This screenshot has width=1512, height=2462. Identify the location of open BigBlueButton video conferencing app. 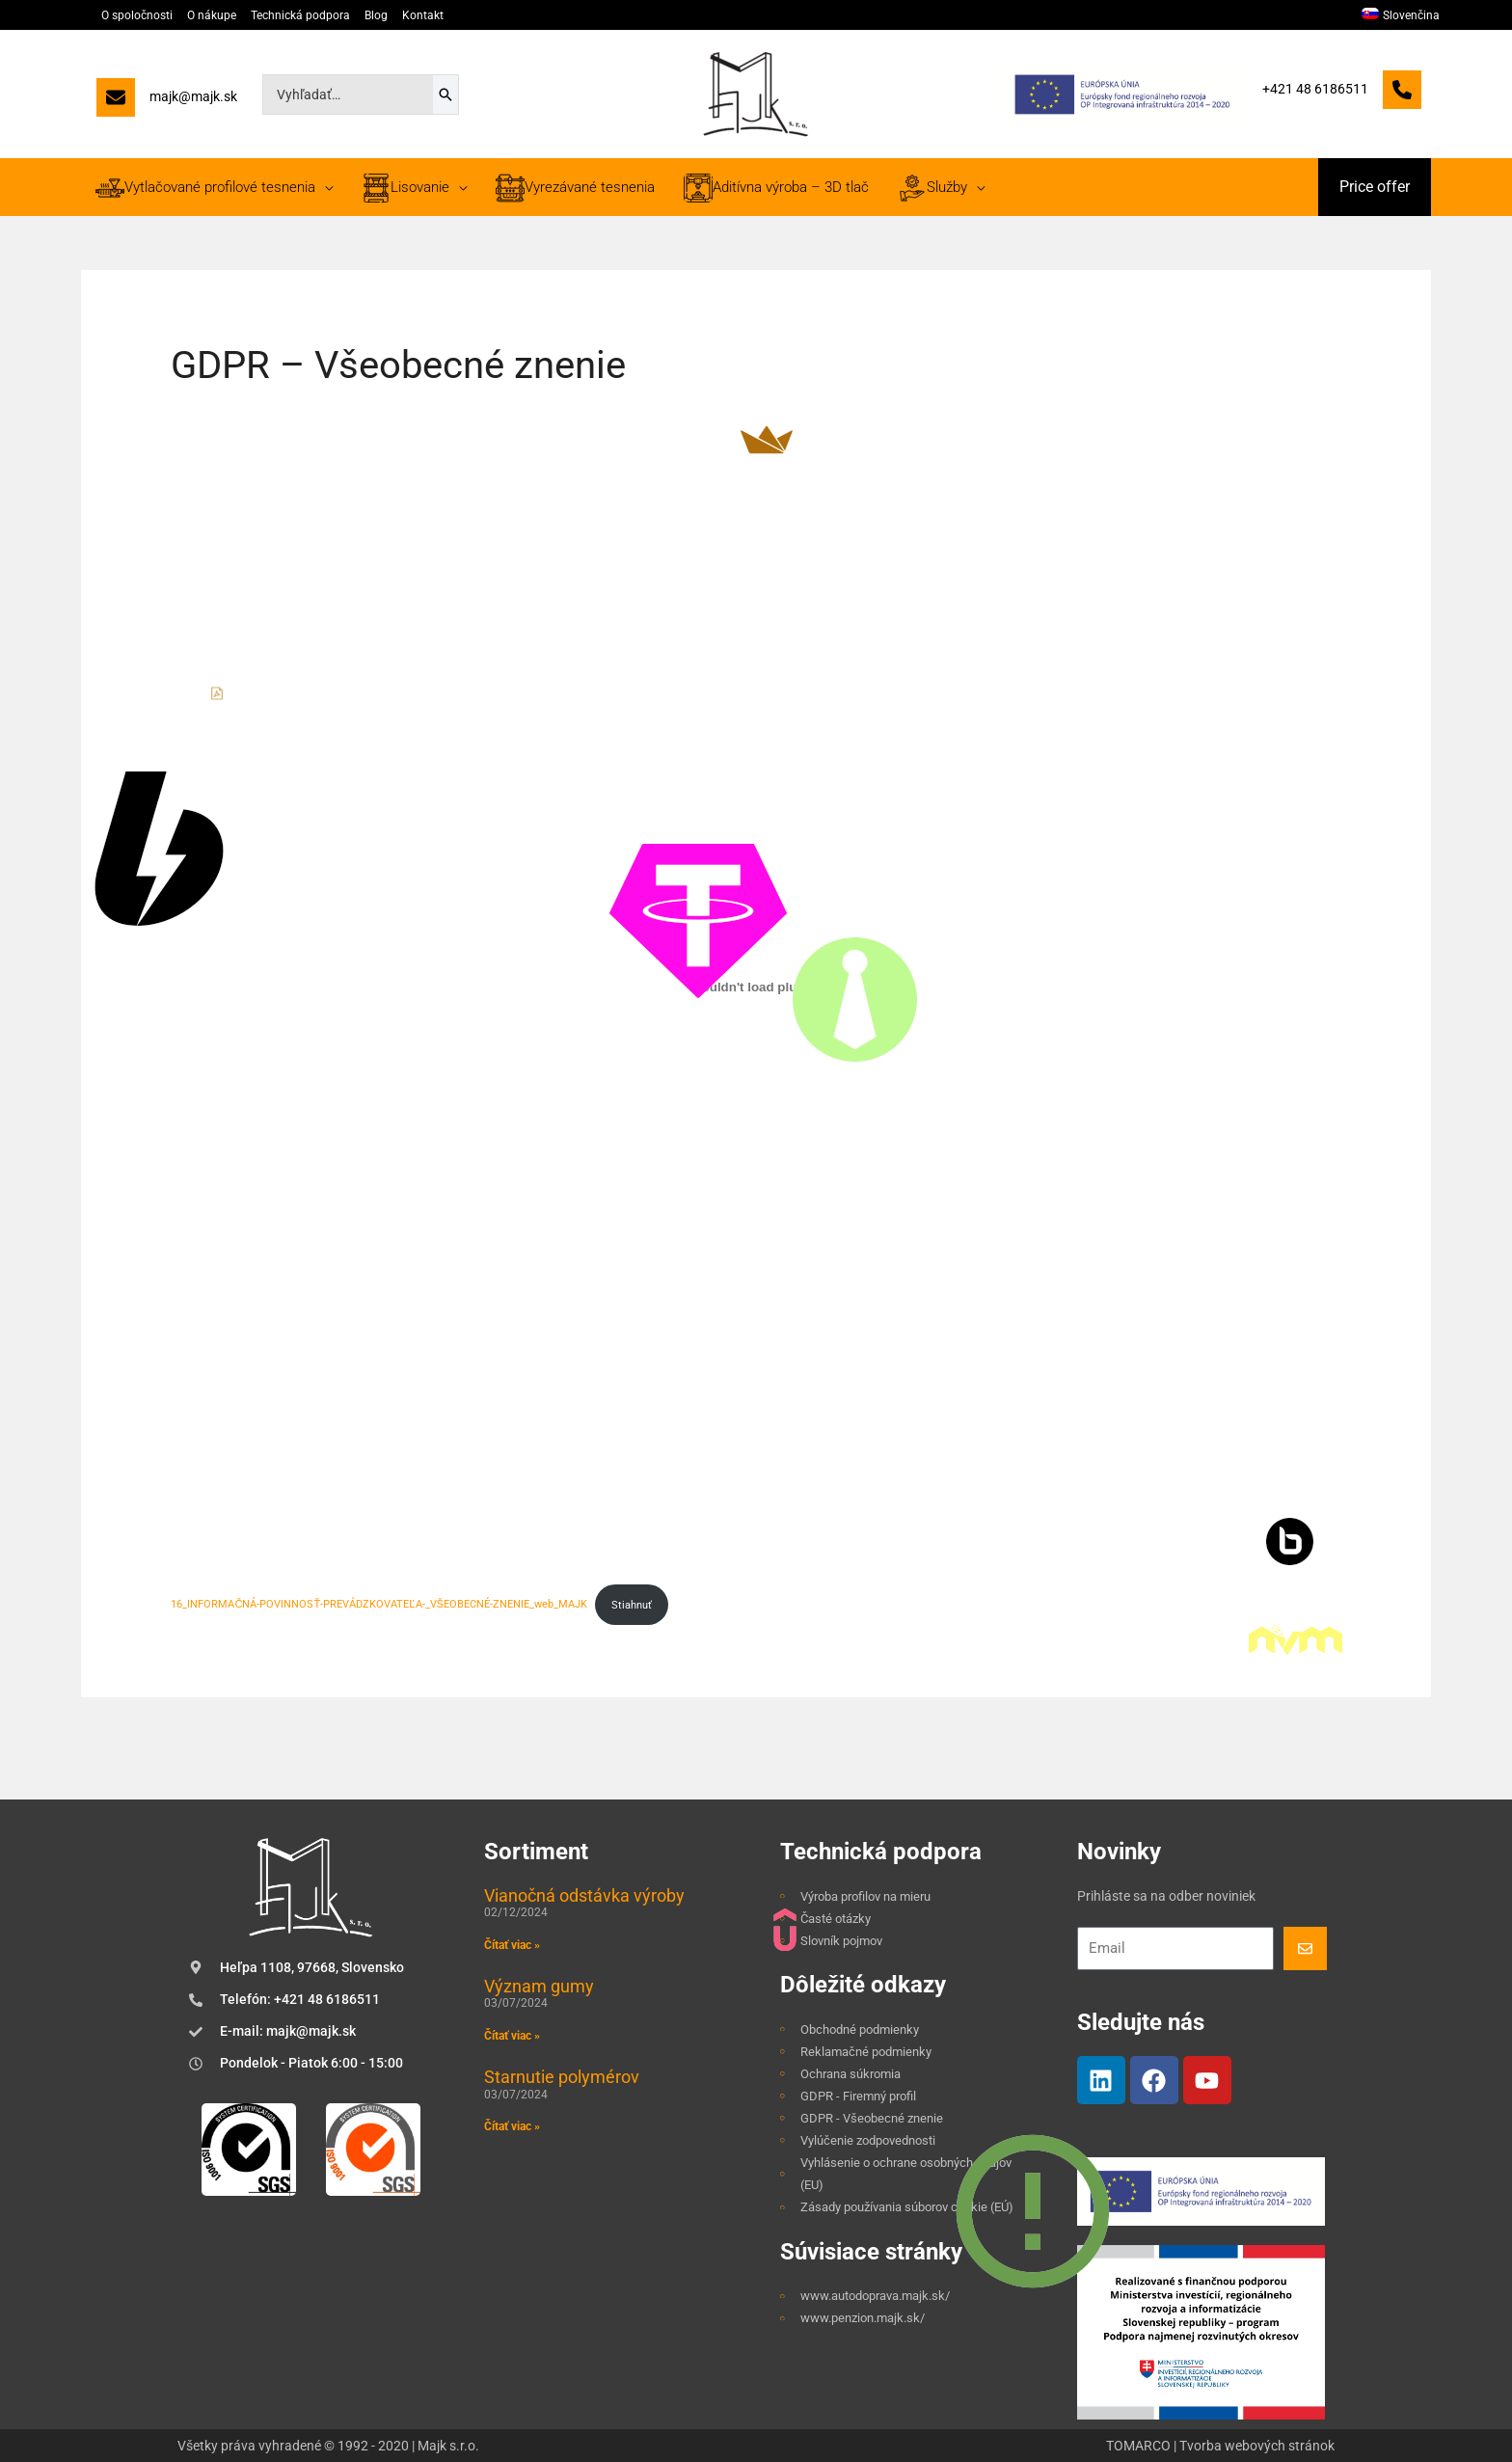
(1289, 1541).